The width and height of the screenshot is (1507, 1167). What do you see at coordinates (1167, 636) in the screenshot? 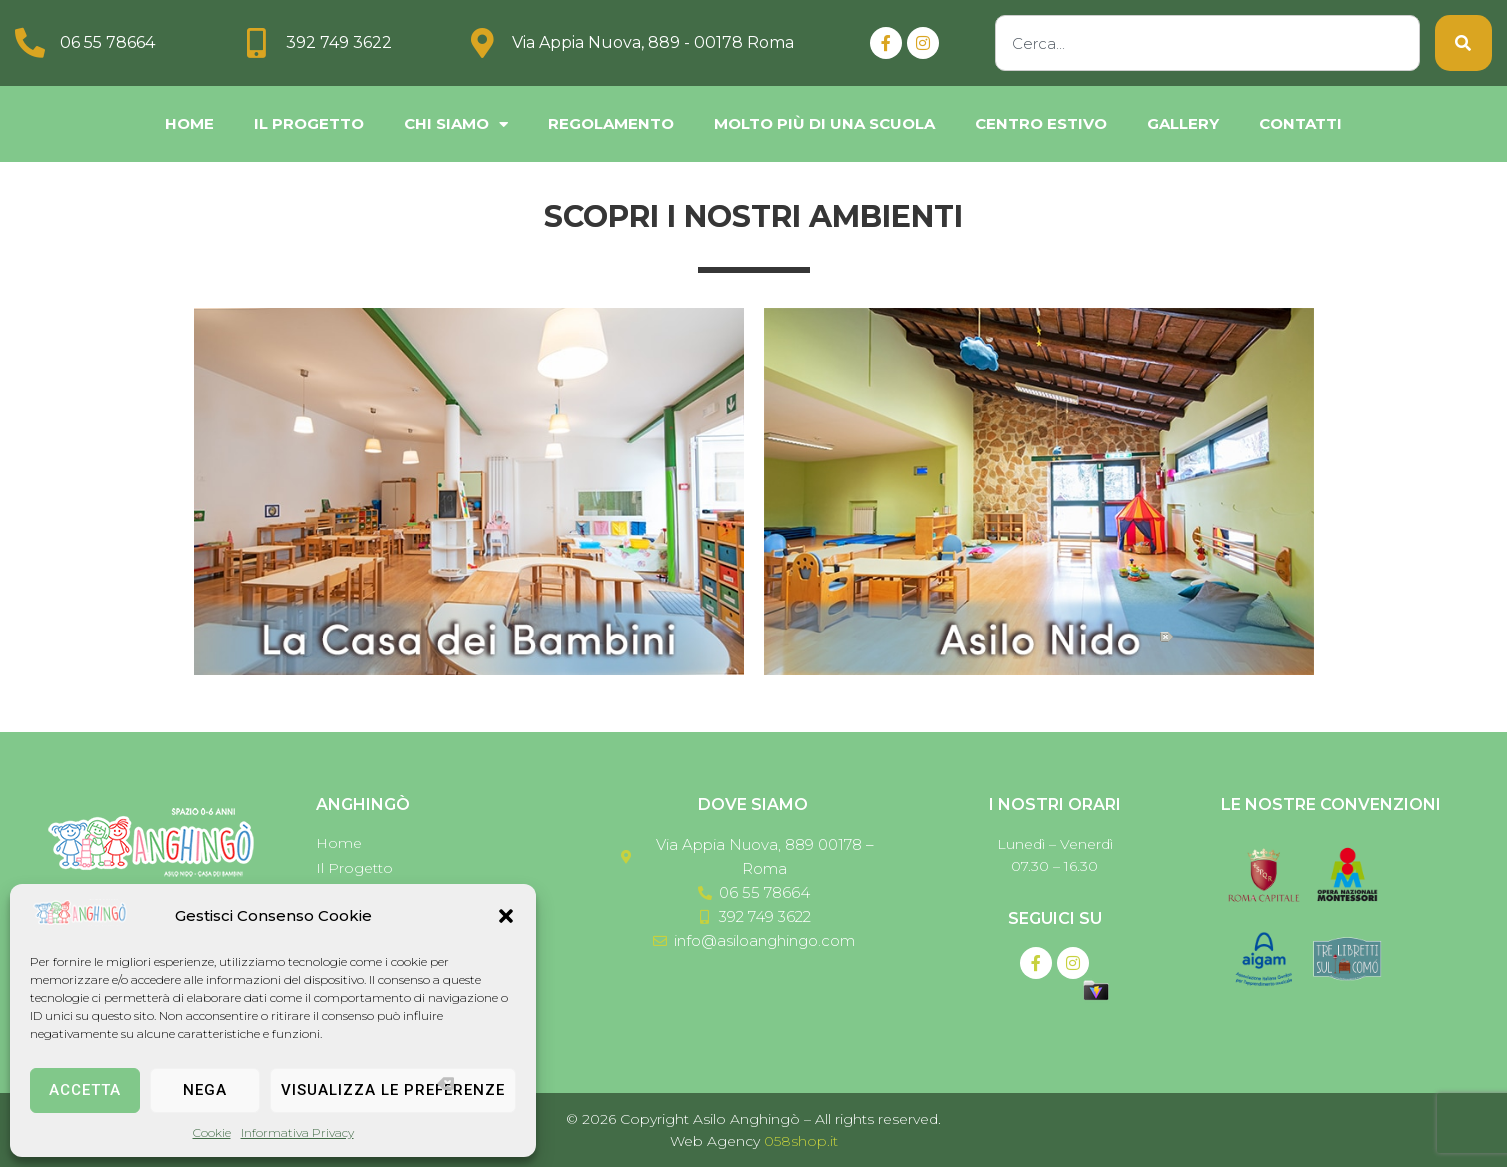
I see `clear text or input field` at bounding box center [1167, 636].